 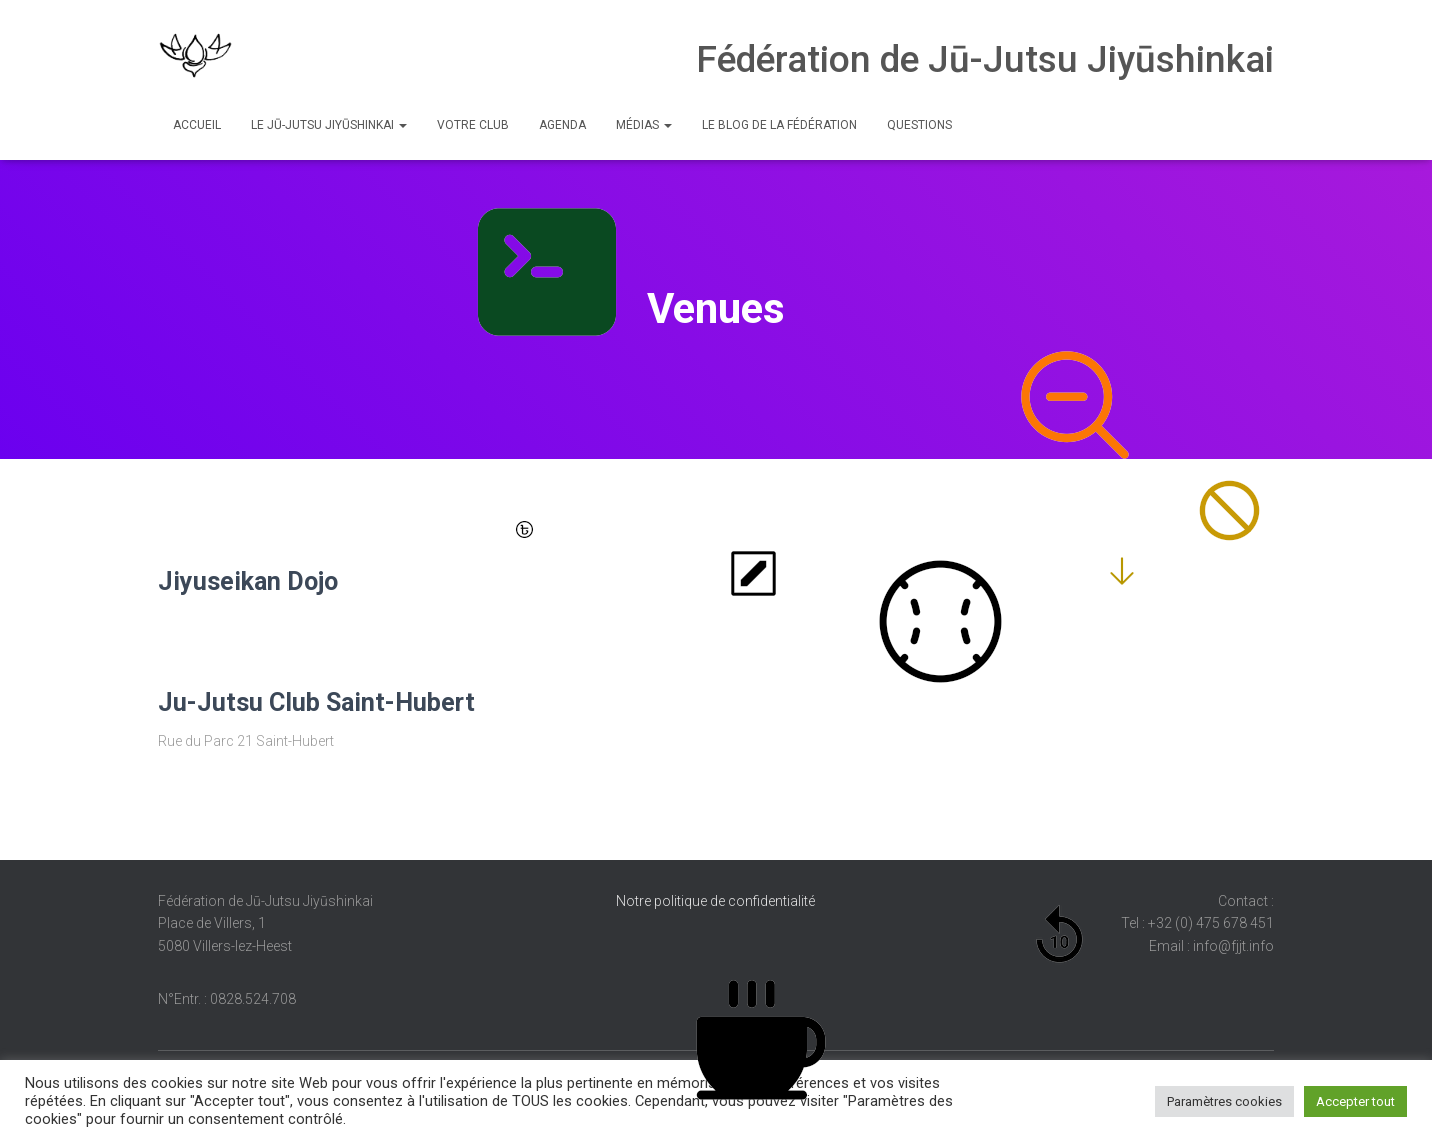 What do you see at coordinates (1059, 936) in the screenshot?
I see `replay the last 10 seconds` at bounding box center [1059, 936].